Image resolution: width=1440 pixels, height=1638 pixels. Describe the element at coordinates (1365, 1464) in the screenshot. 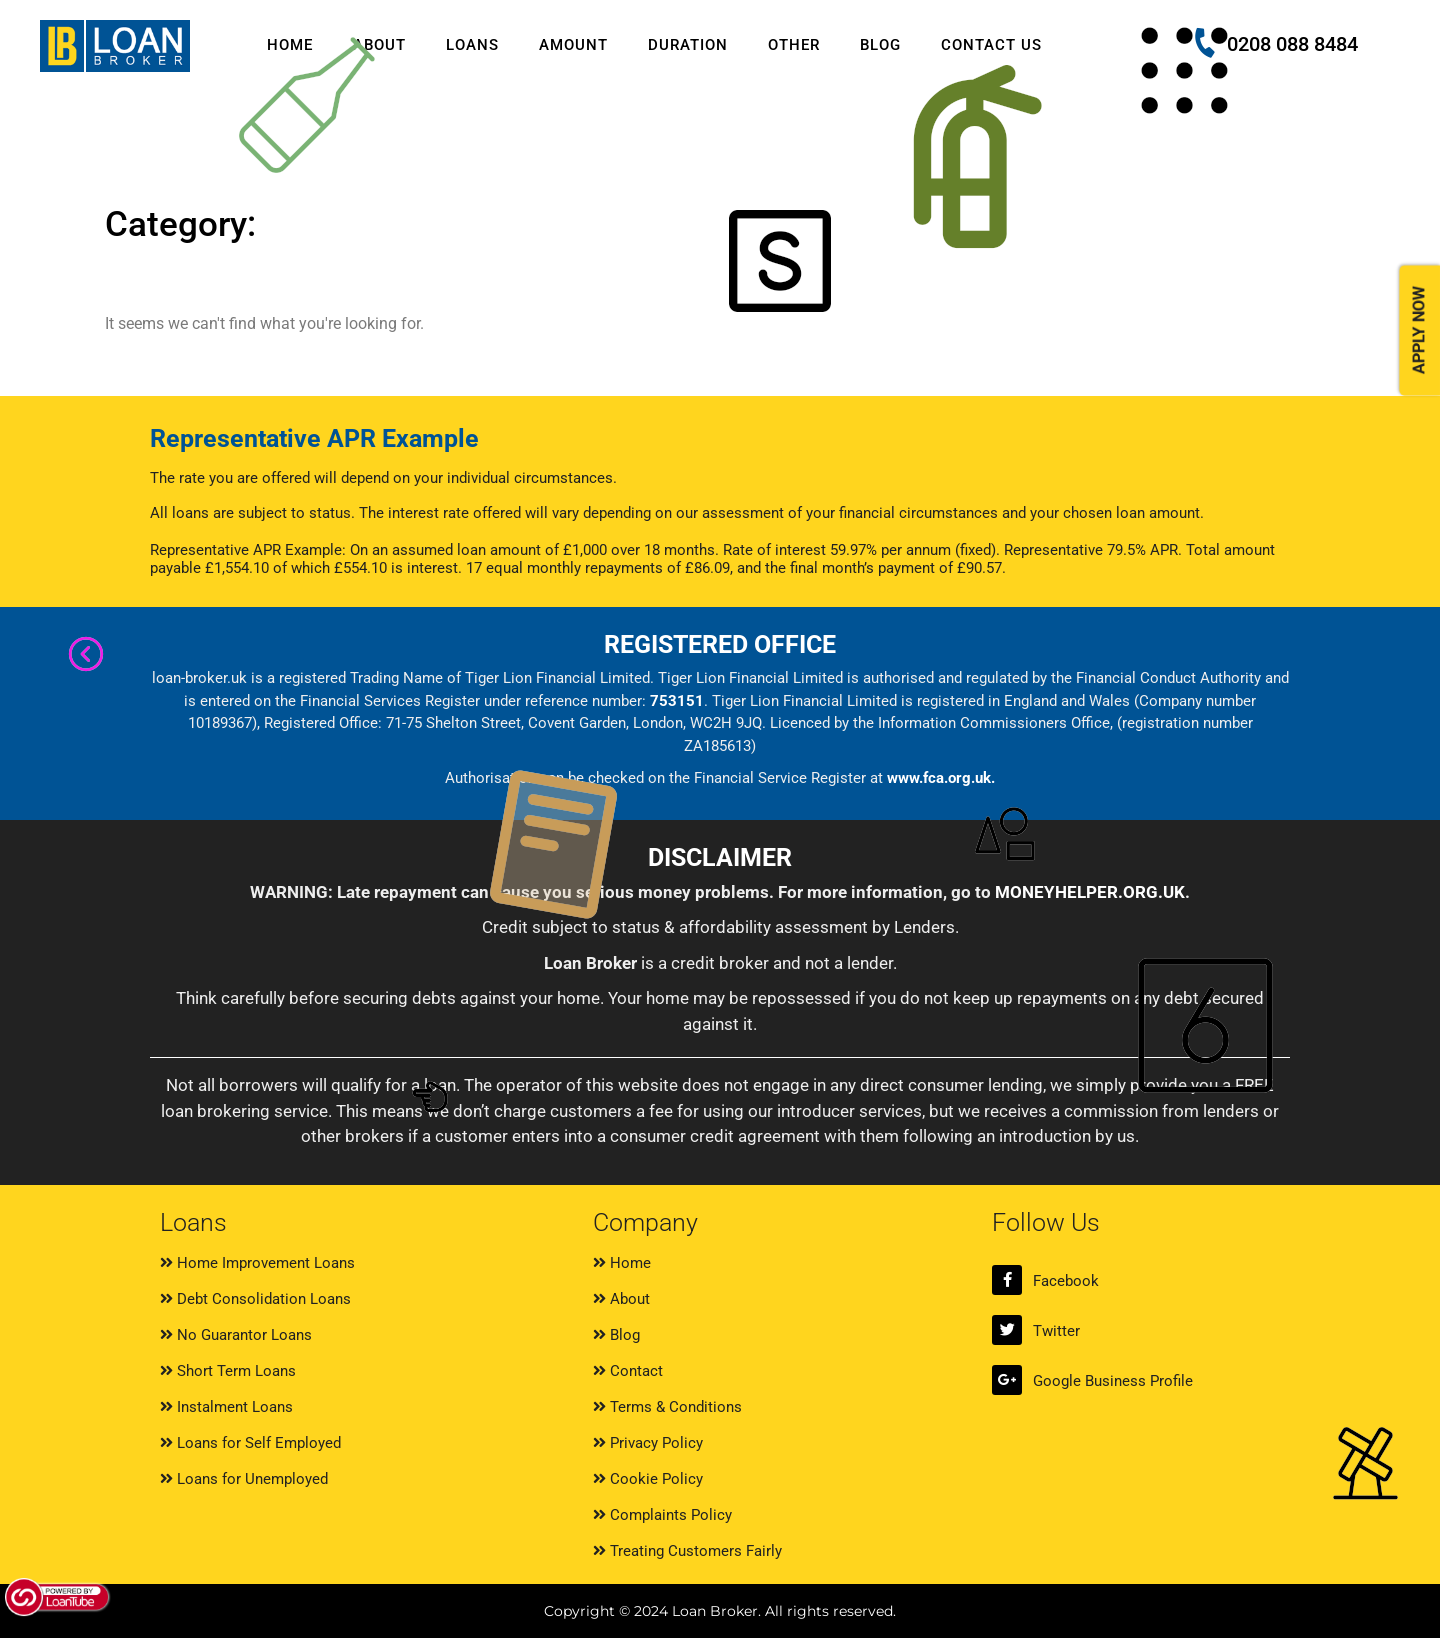

I see `indicates renewable or wind energy options` at that location.